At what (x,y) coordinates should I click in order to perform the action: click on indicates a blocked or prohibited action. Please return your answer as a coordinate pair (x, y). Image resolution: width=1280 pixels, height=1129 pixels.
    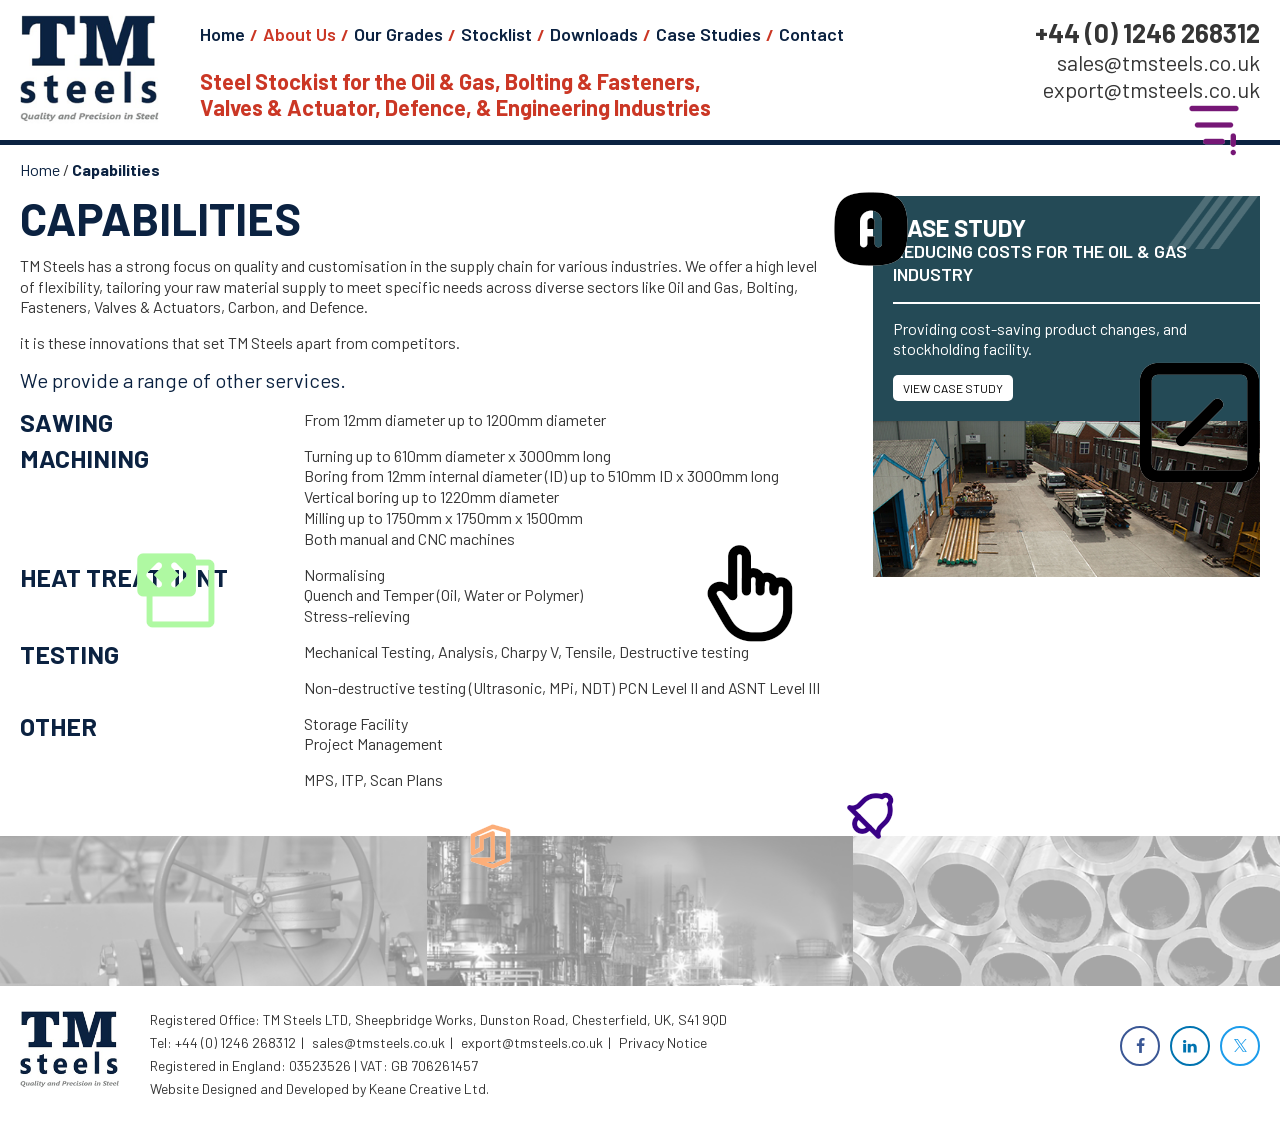
    Looking at the image, I should click on (1199, 422).